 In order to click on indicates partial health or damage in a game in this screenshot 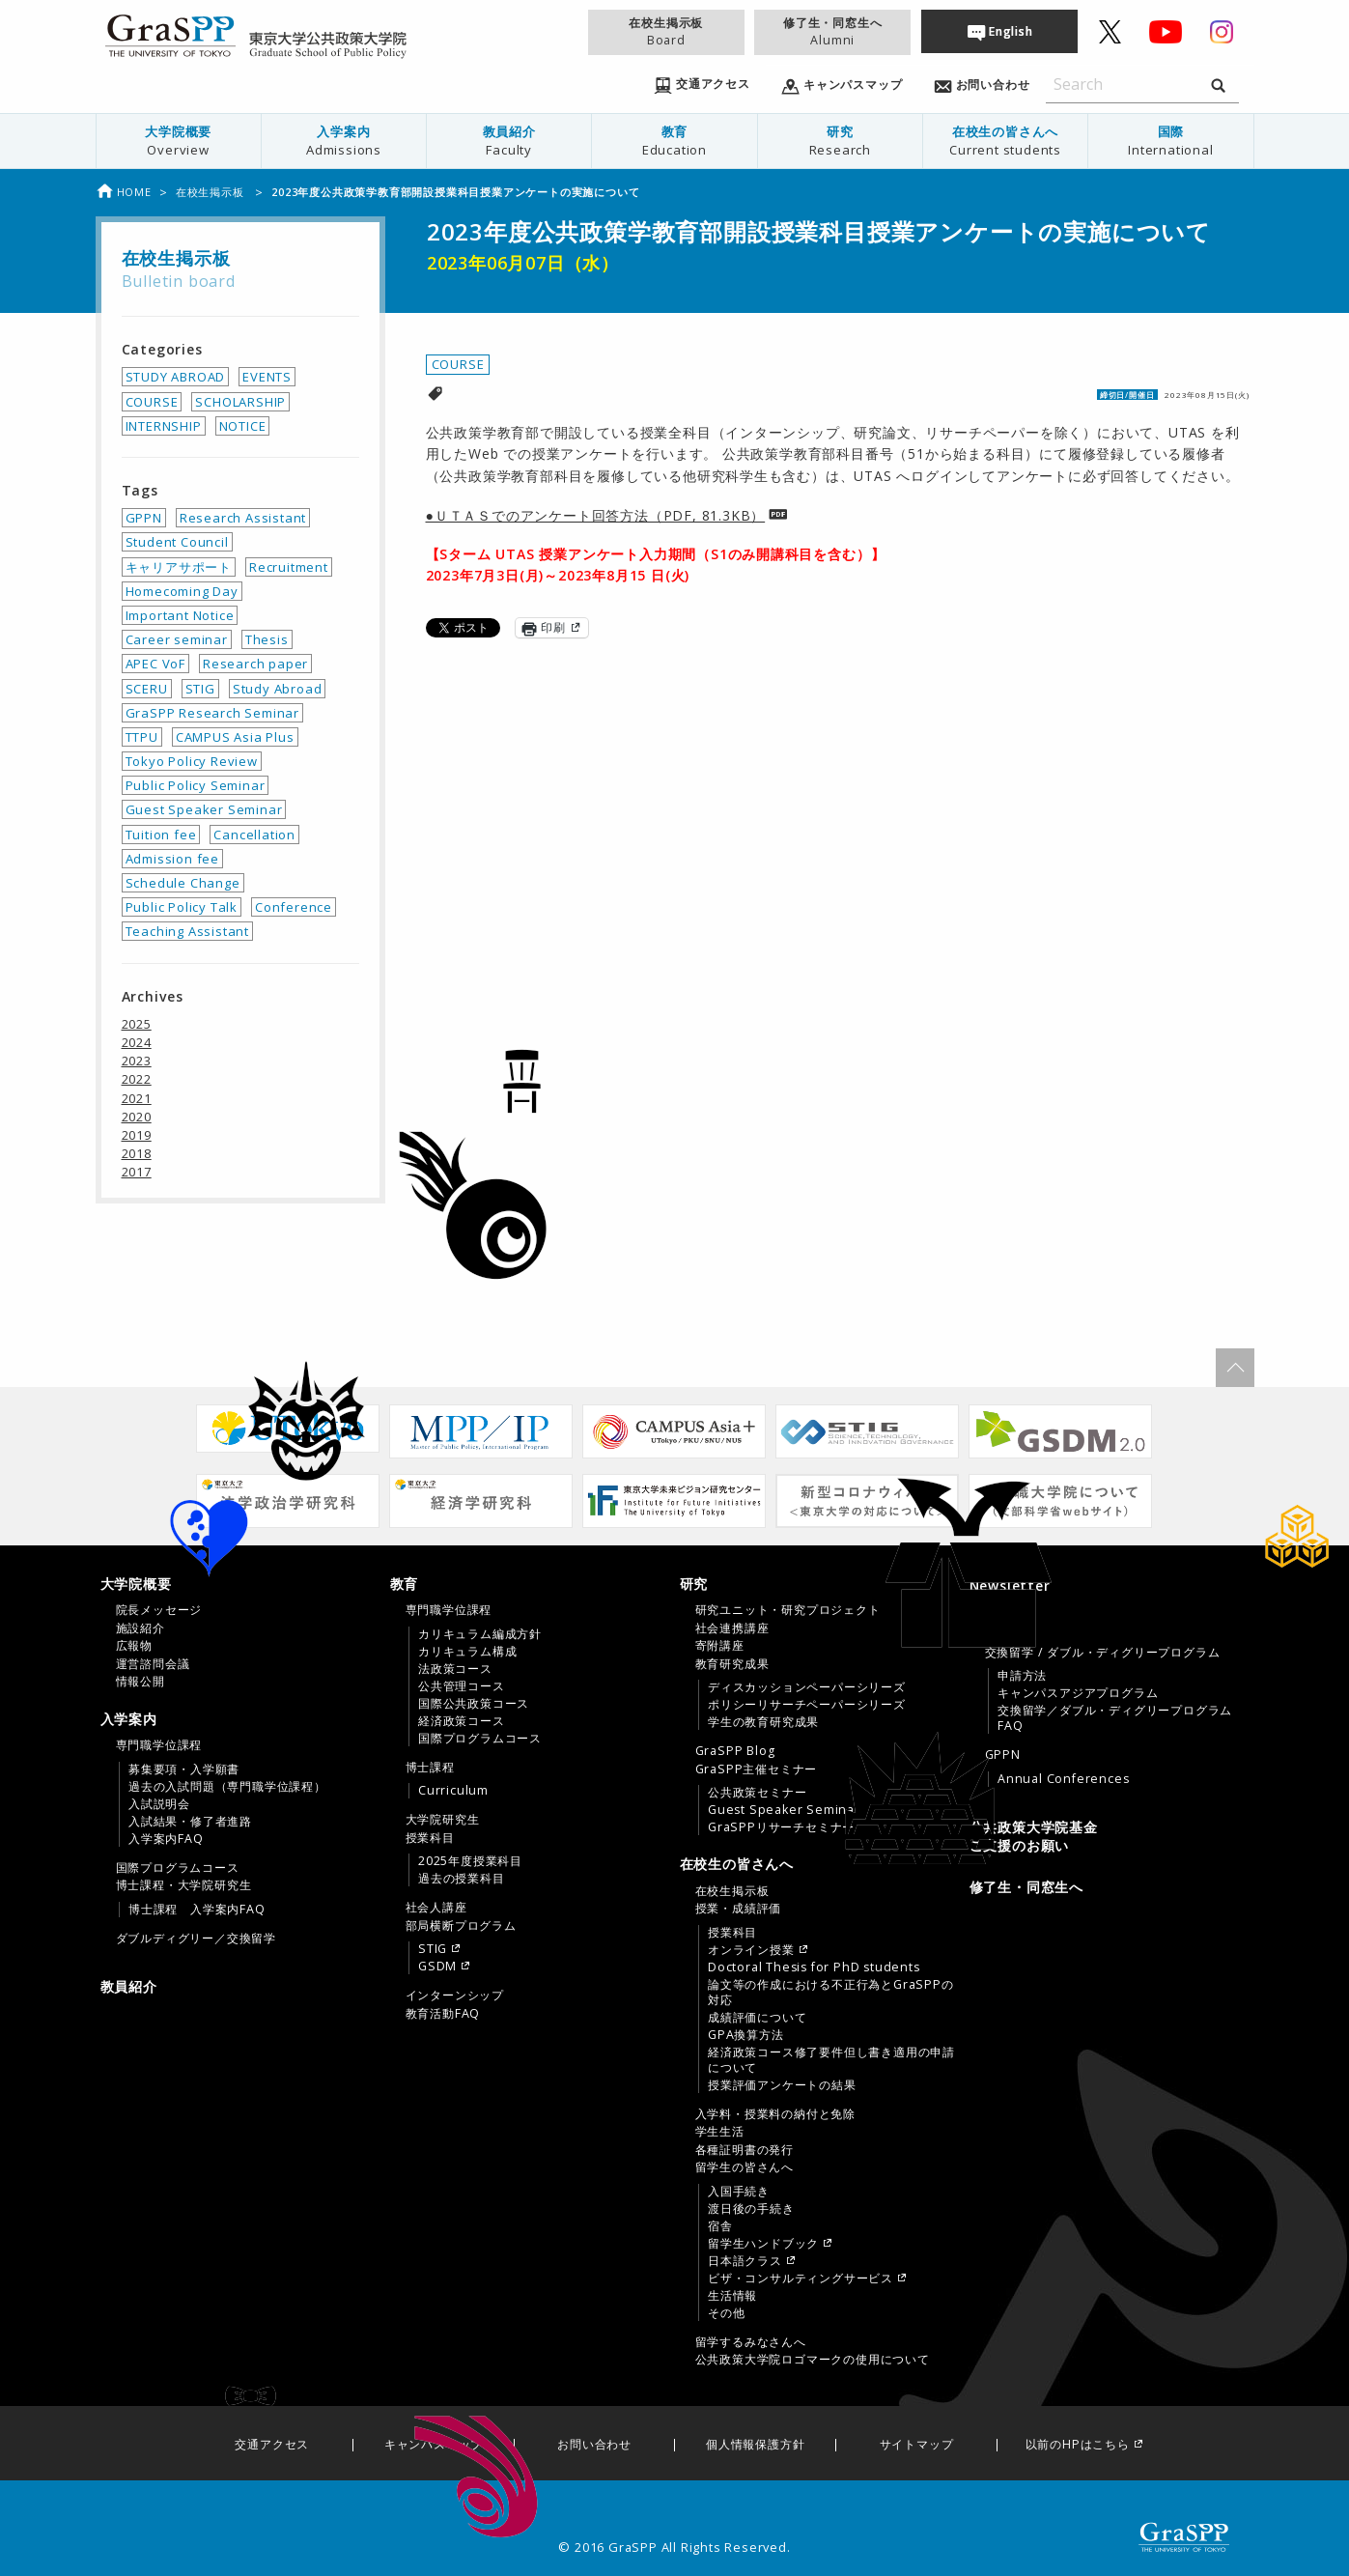, I will do `click(209, 1538)`.